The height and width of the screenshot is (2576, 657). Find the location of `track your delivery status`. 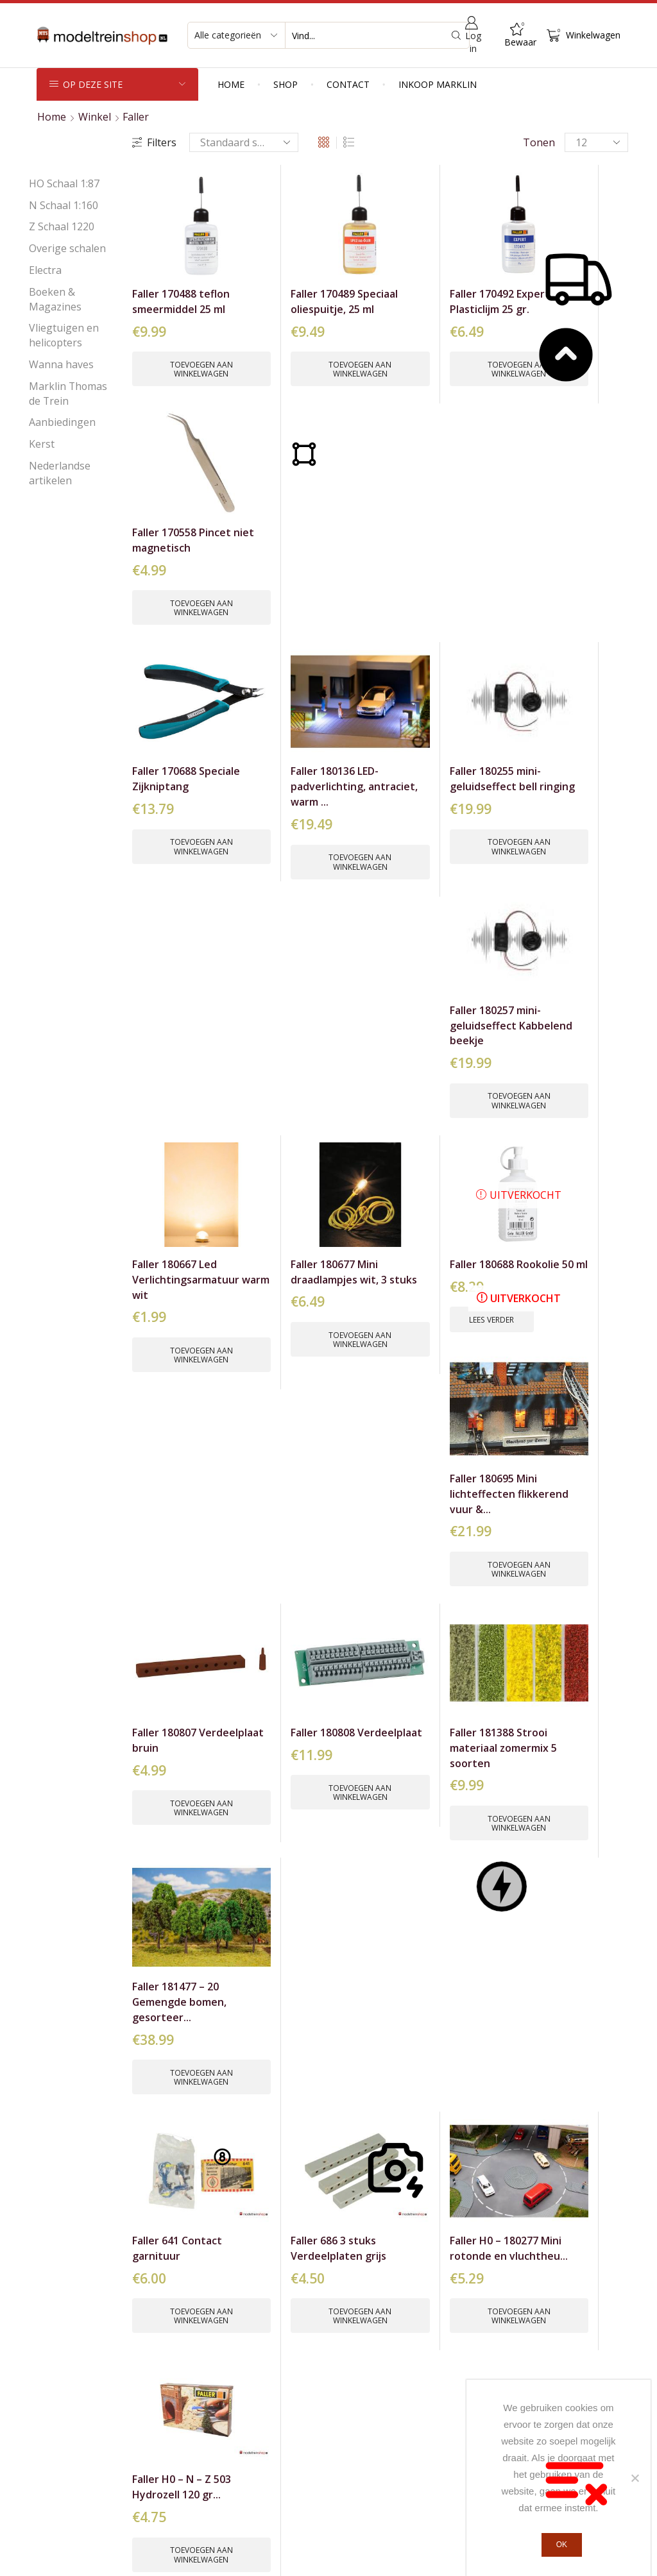

track your delivery status is located at coordinates (579, 277).